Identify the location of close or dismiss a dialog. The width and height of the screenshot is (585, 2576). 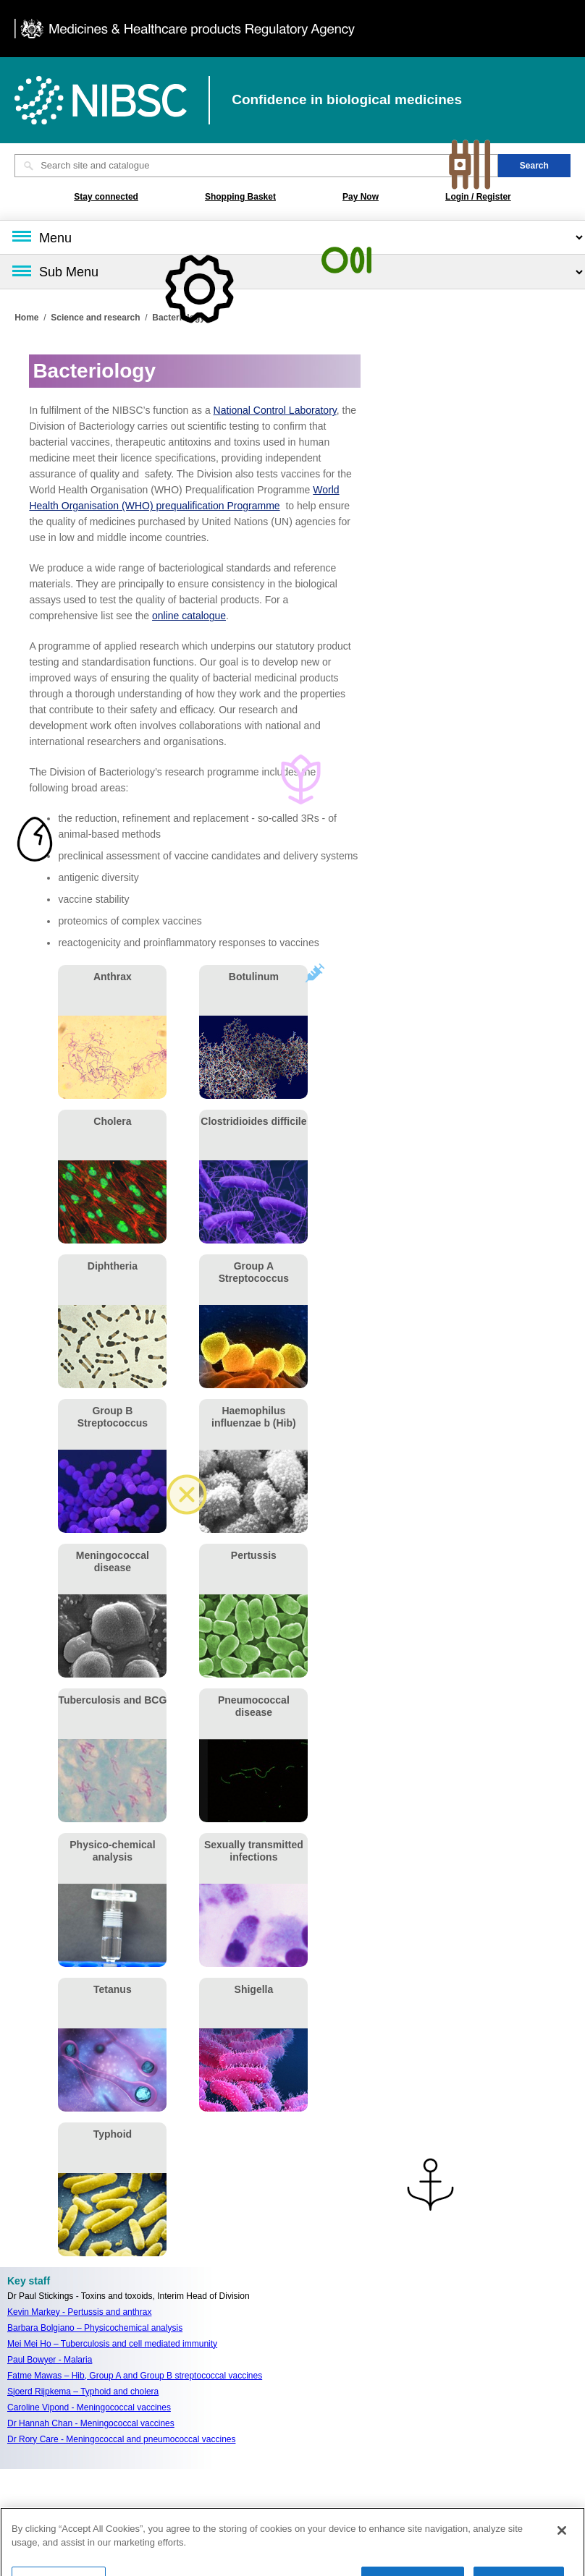
(187, 1495).